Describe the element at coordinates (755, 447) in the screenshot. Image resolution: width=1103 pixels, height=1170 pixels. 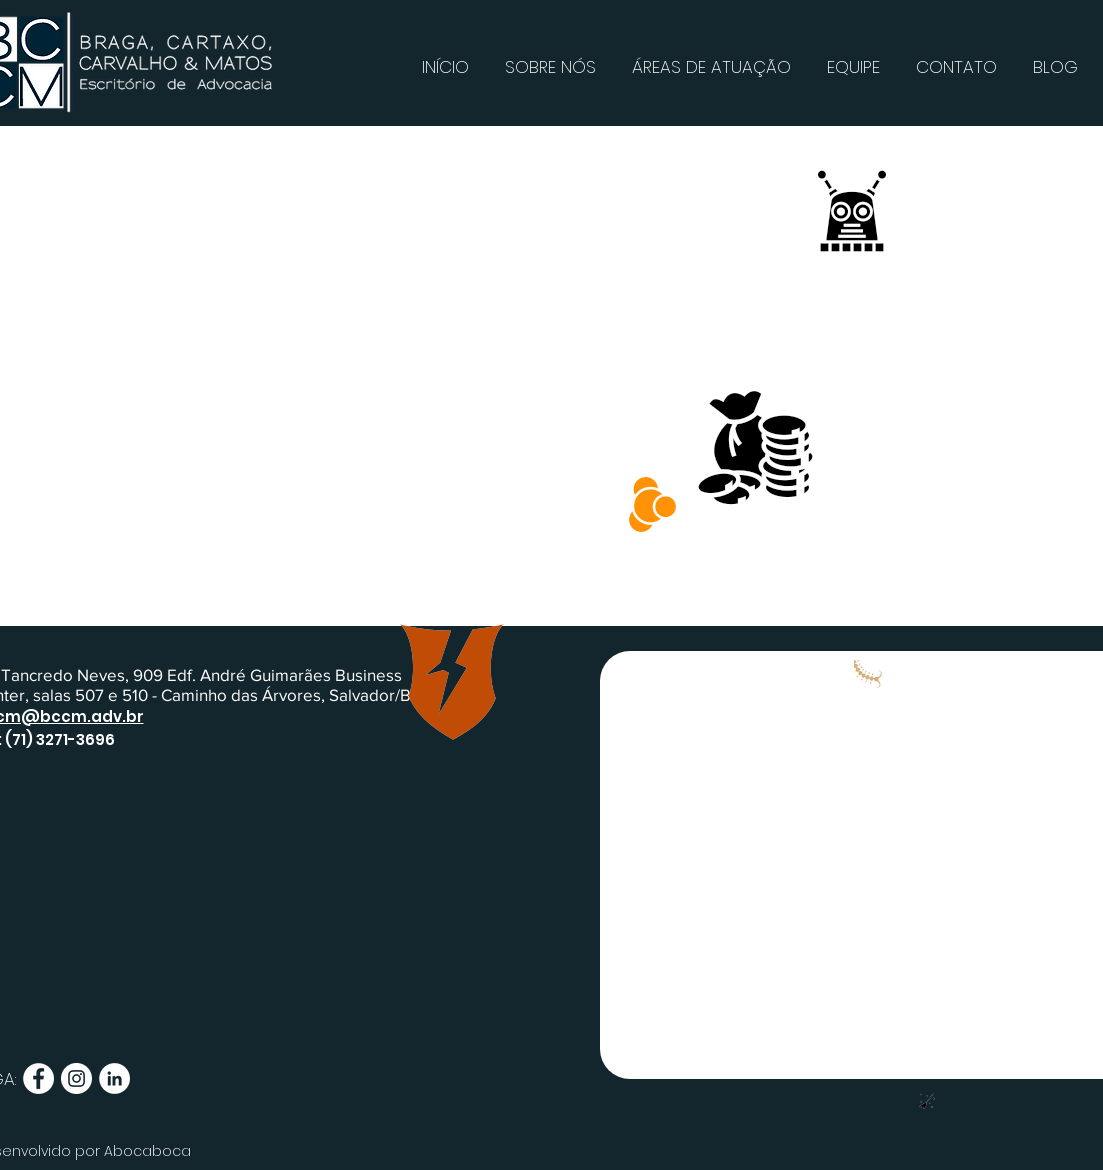
I see `view your in-game currency balance` at that location.